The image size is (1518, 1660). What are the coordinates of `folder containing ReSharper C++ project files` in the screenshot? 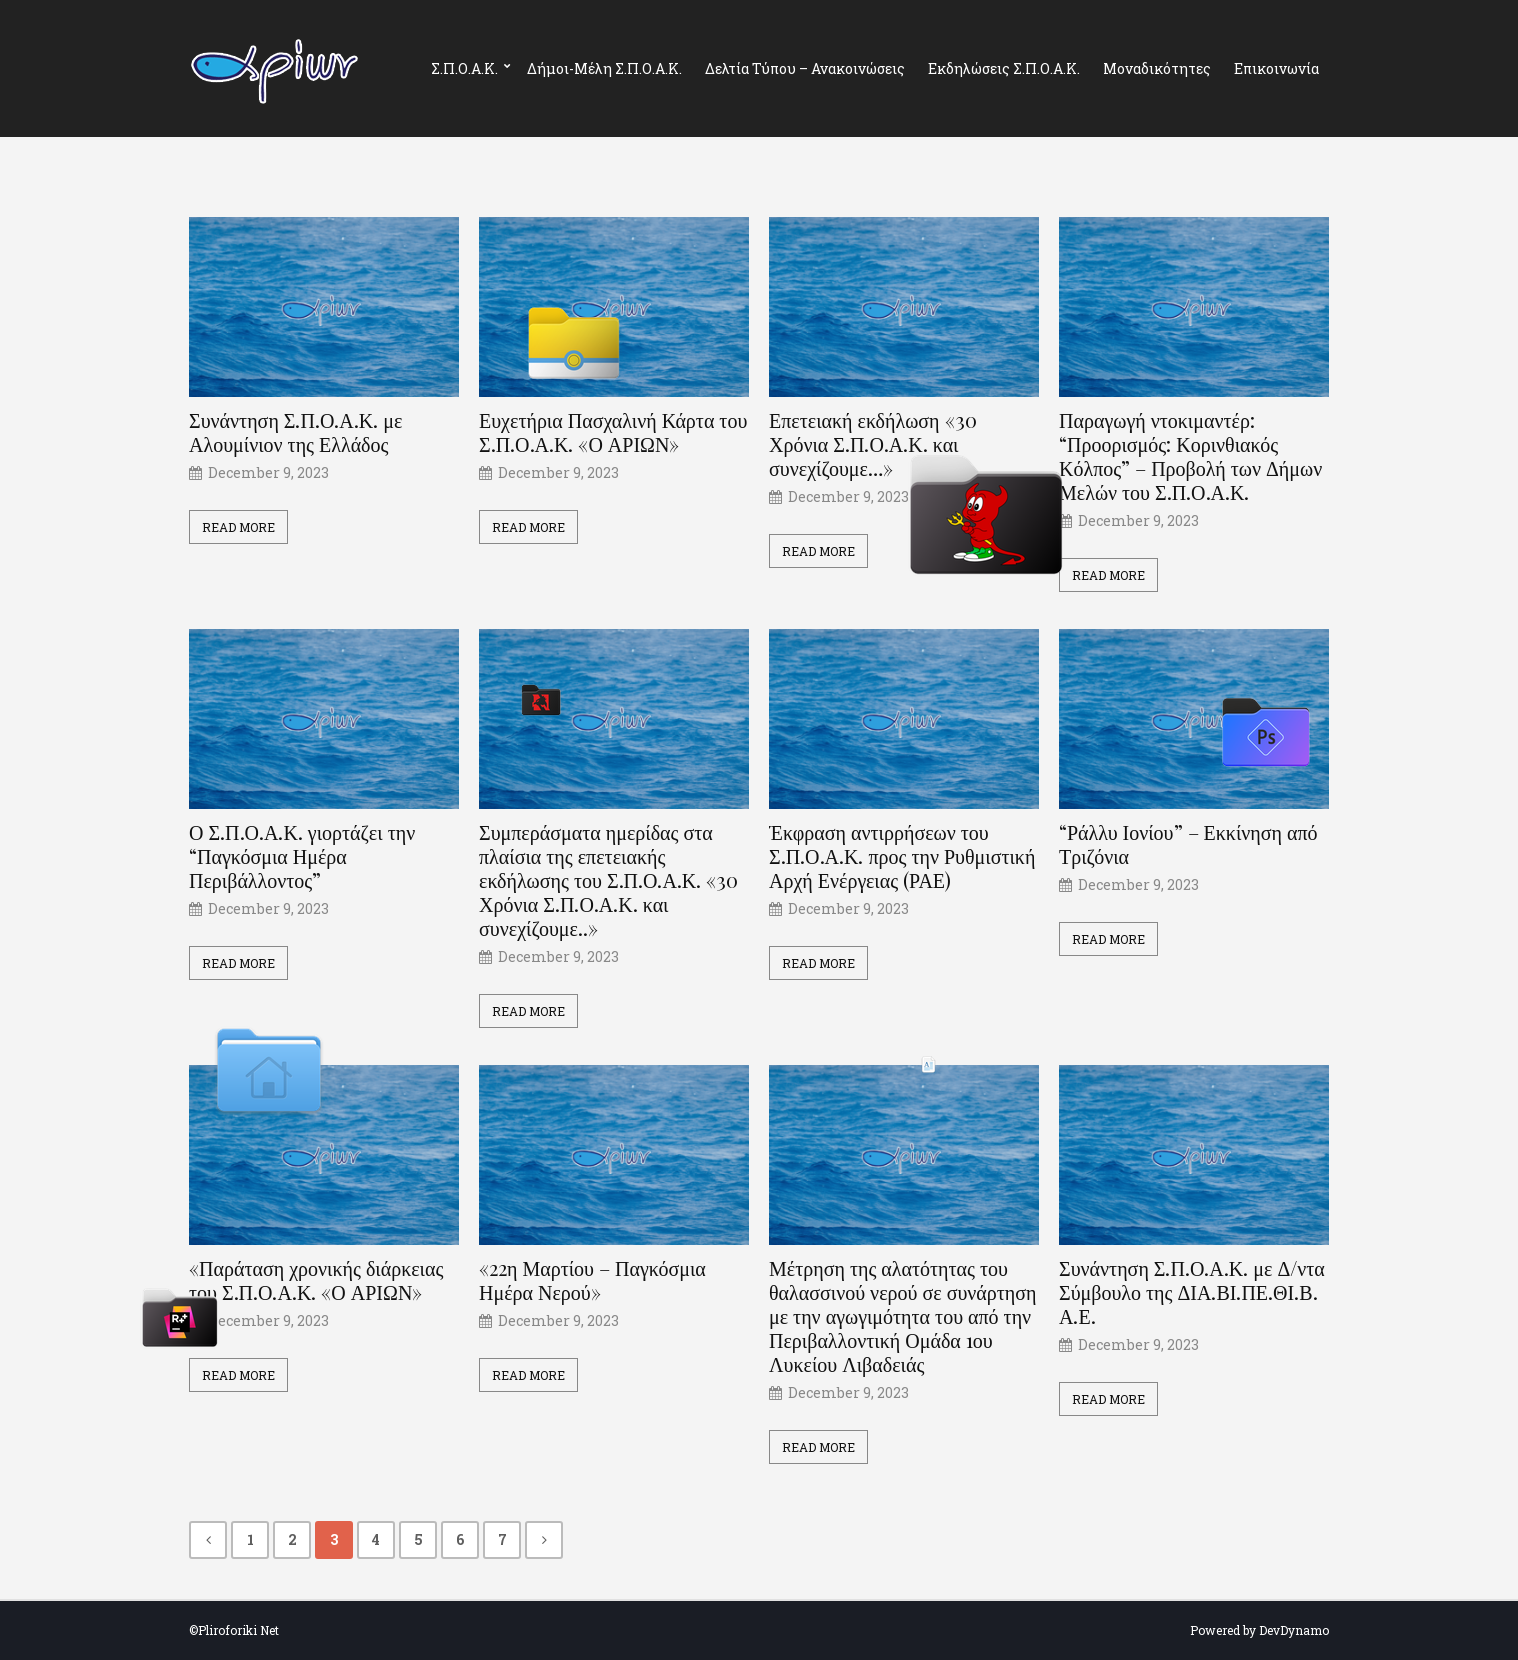 It's located at (179, 1319).